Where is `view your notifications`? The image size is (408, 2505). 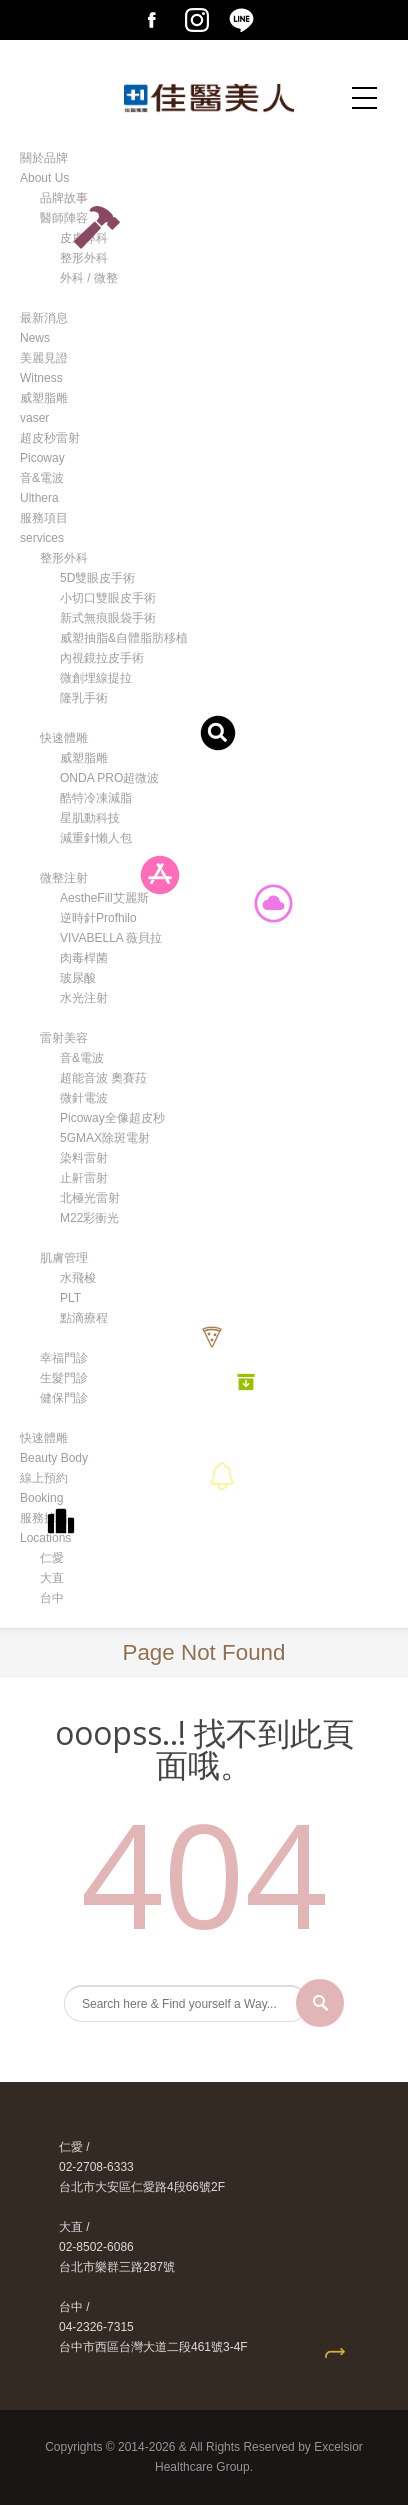
view your notifications is located at coordinates (222, 1476).